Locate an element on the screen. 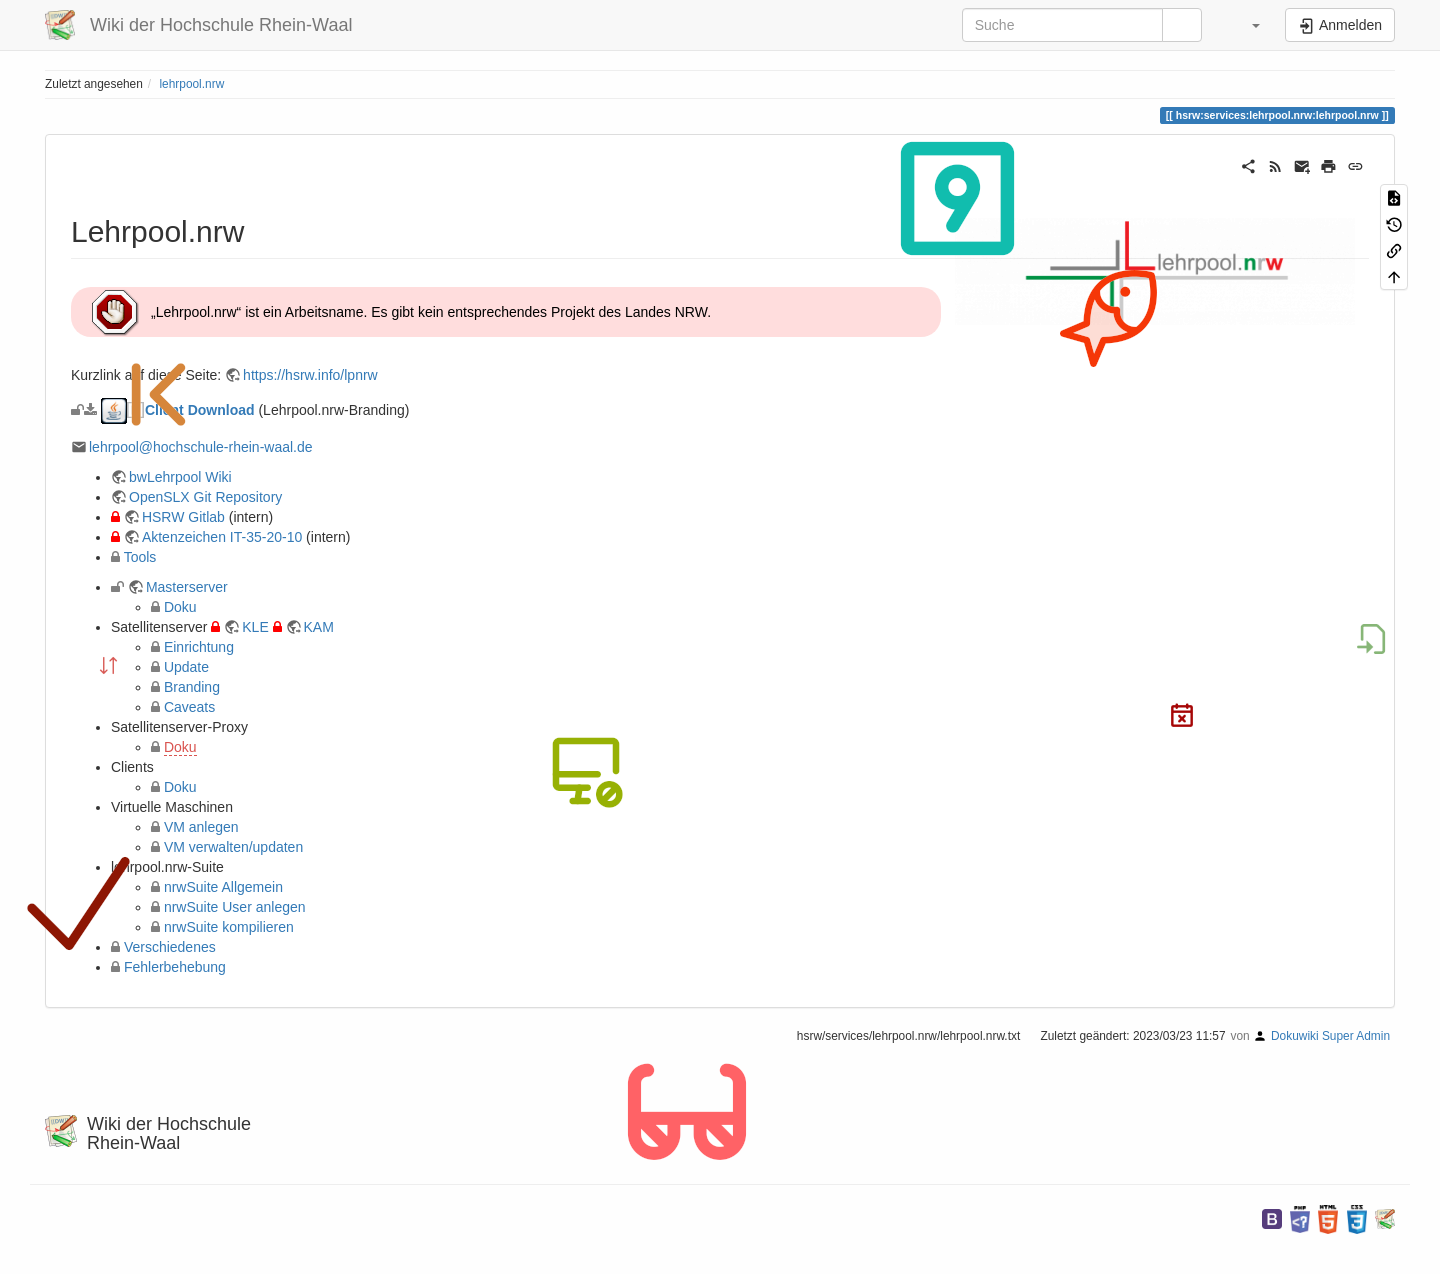  toggle cool or casual display mode is located at coordinates (687, 1114).